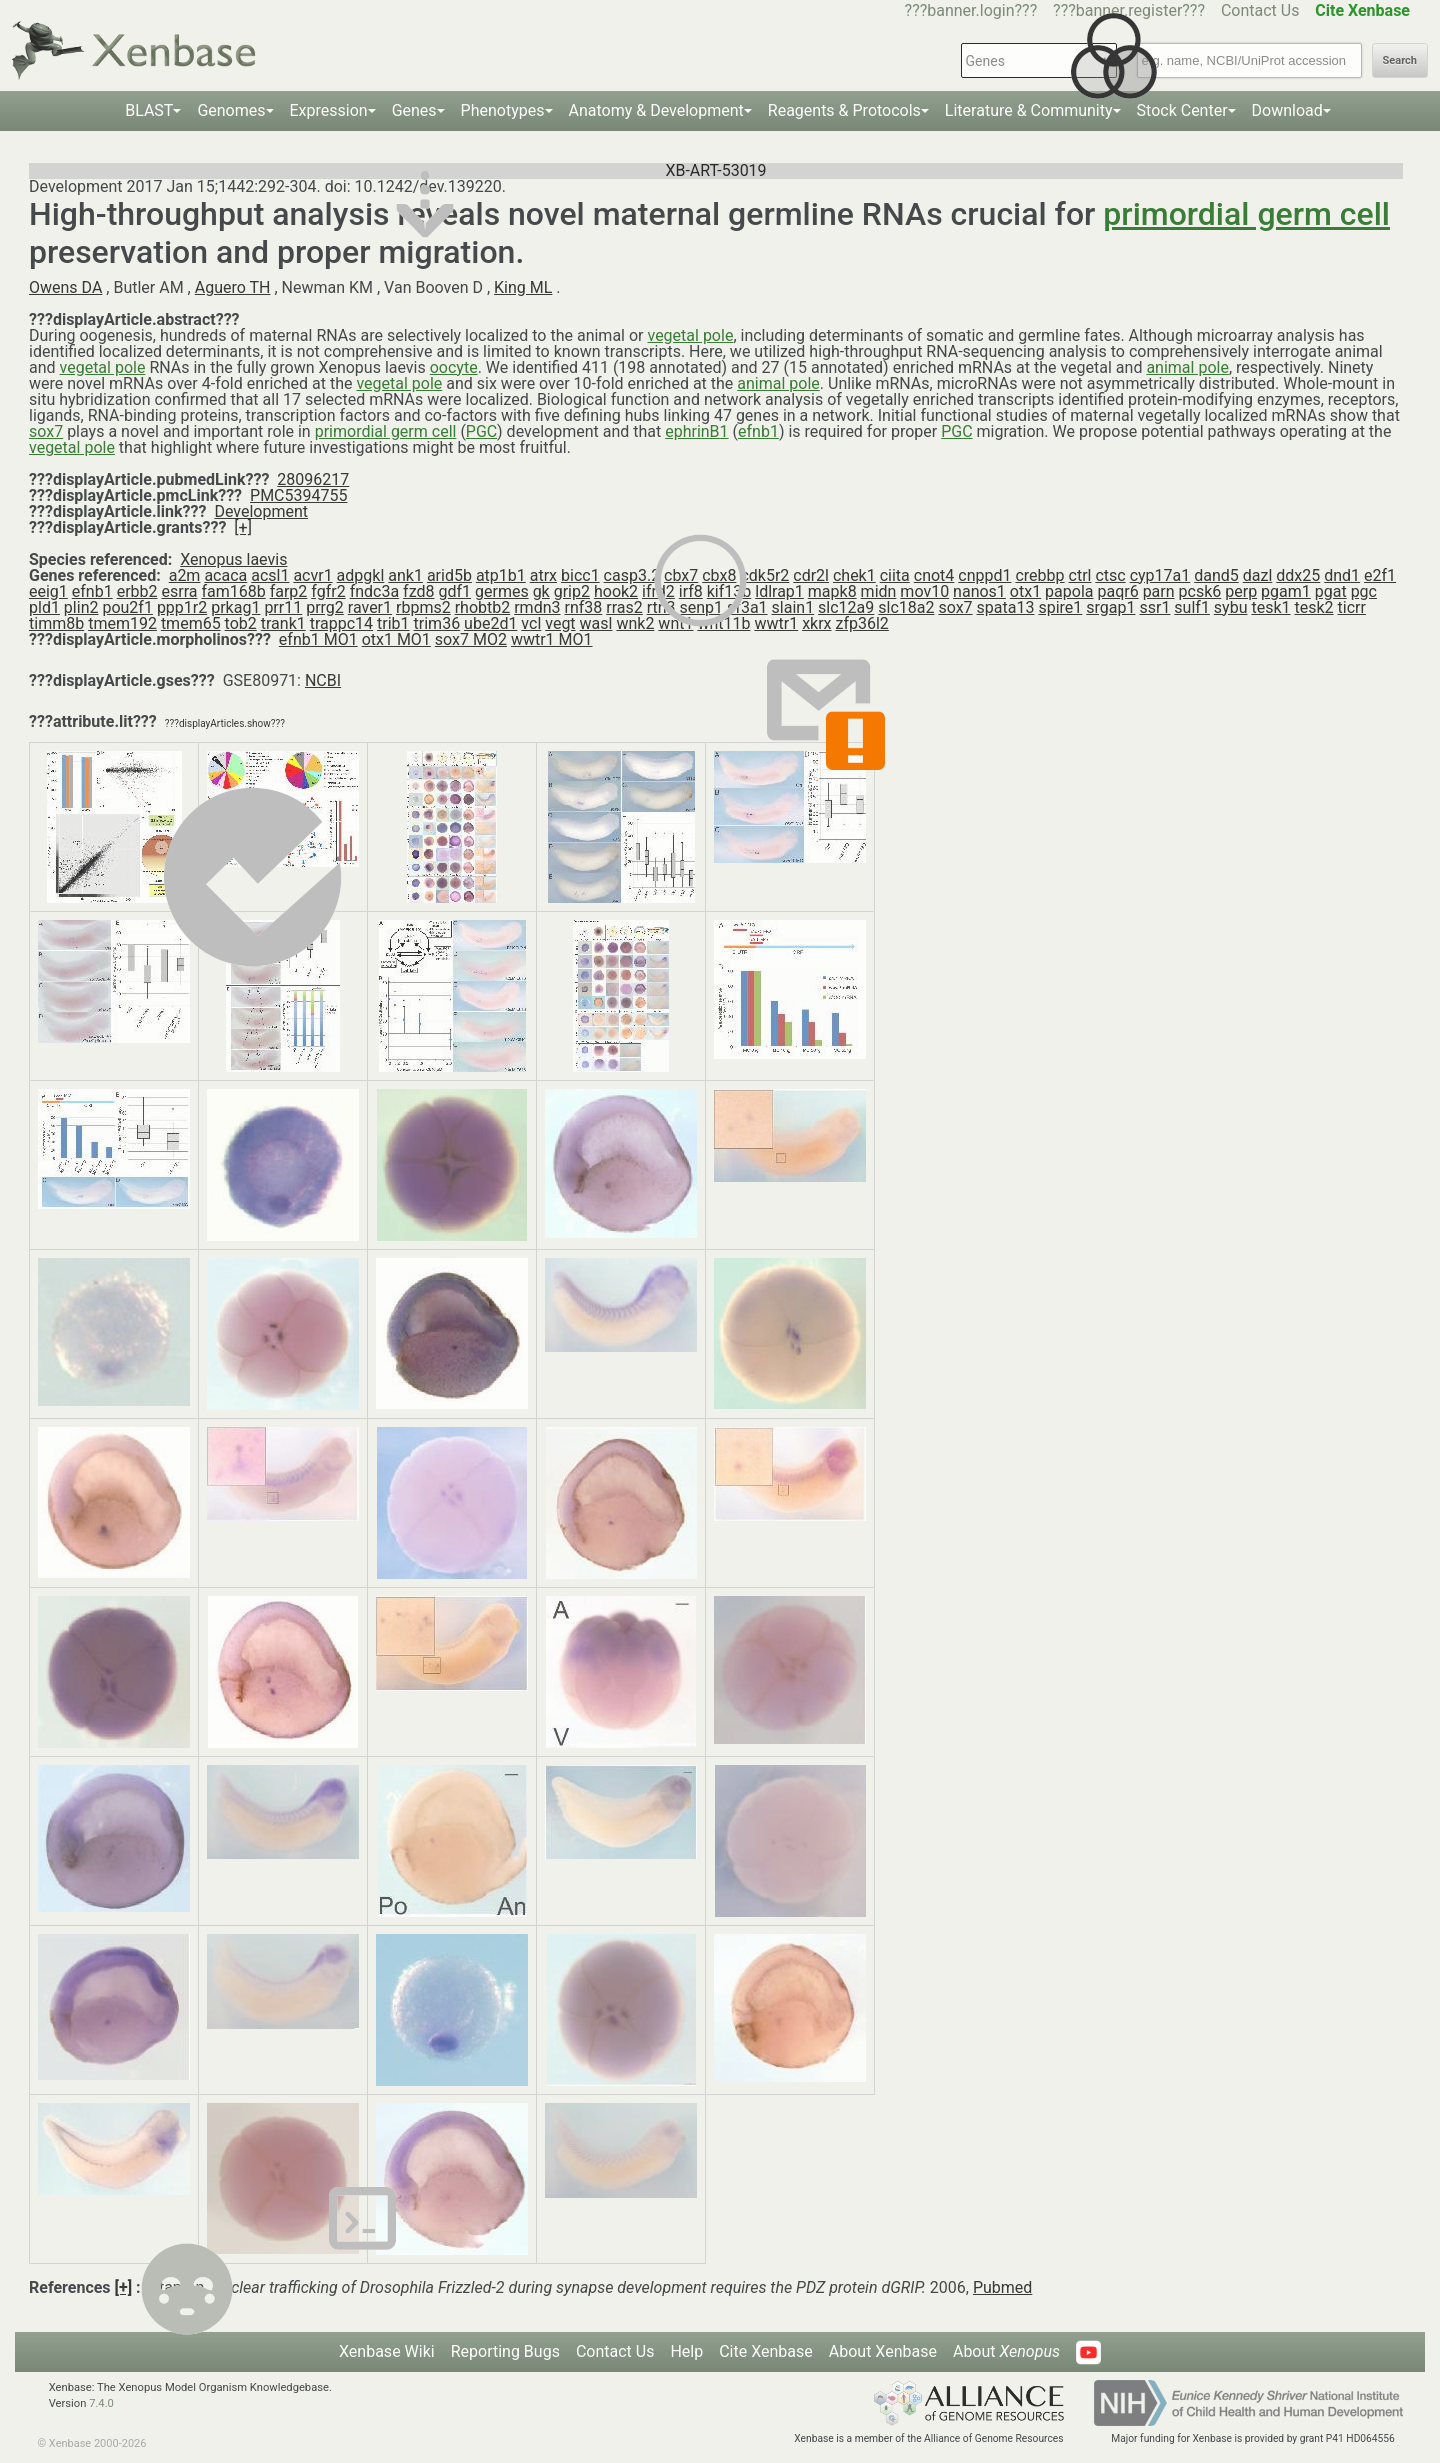 This screenshot has width=1440, height=2463. Describe the element at coordinates (252, 877) in the screenshot. I see `indicates a default or selected item` at that location.